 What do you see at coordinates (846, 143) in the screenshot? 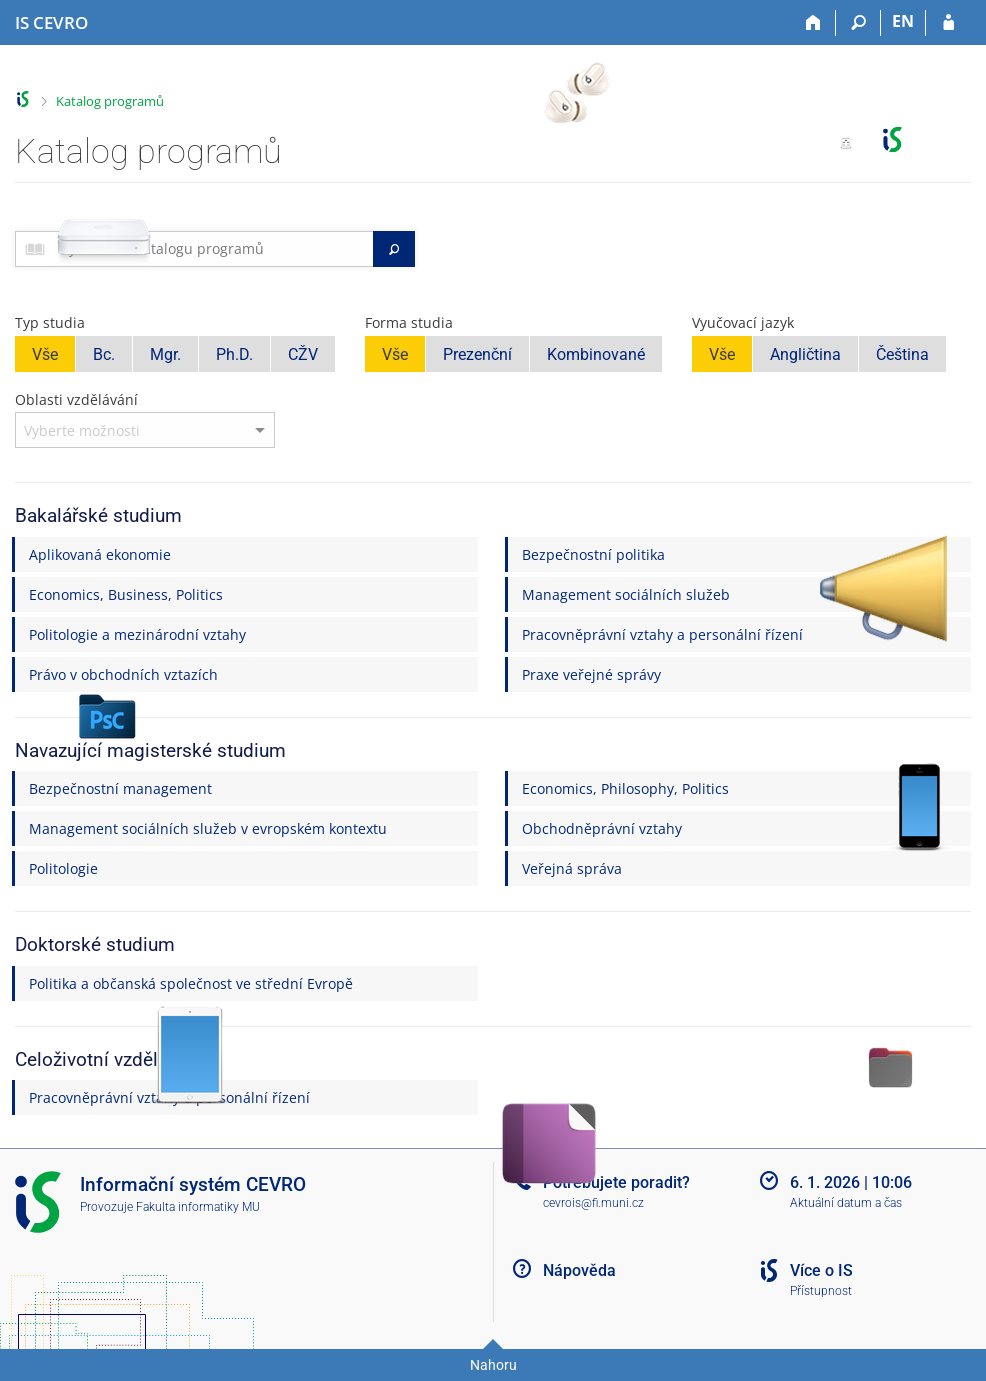
I see `zoom in to enlarge content` at bounding box center [846, 143].